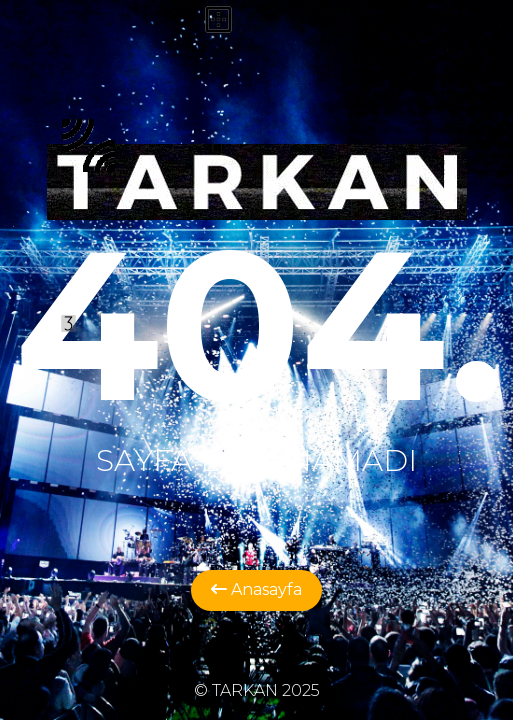 This screenshot has width=513, height=720. I want to click on apply outer border to selected cells, so click(218, 19).